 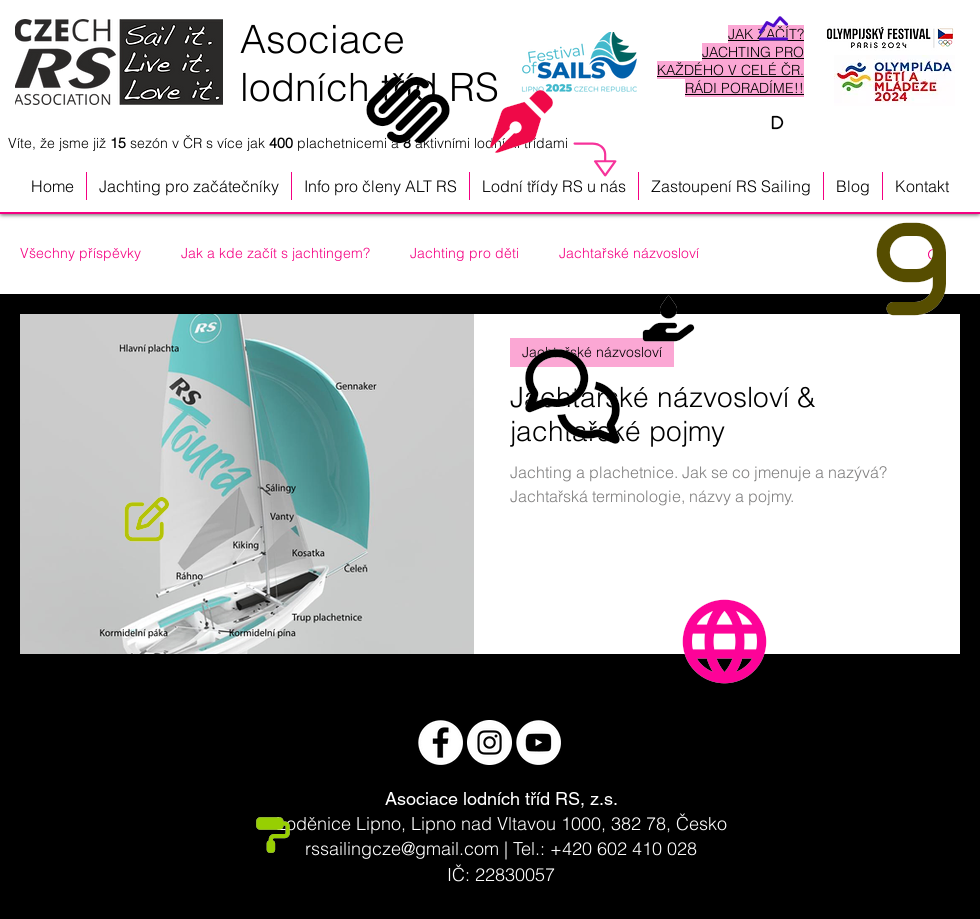 I want to click on view analytics or performance trends, so click(x=773, y=27).